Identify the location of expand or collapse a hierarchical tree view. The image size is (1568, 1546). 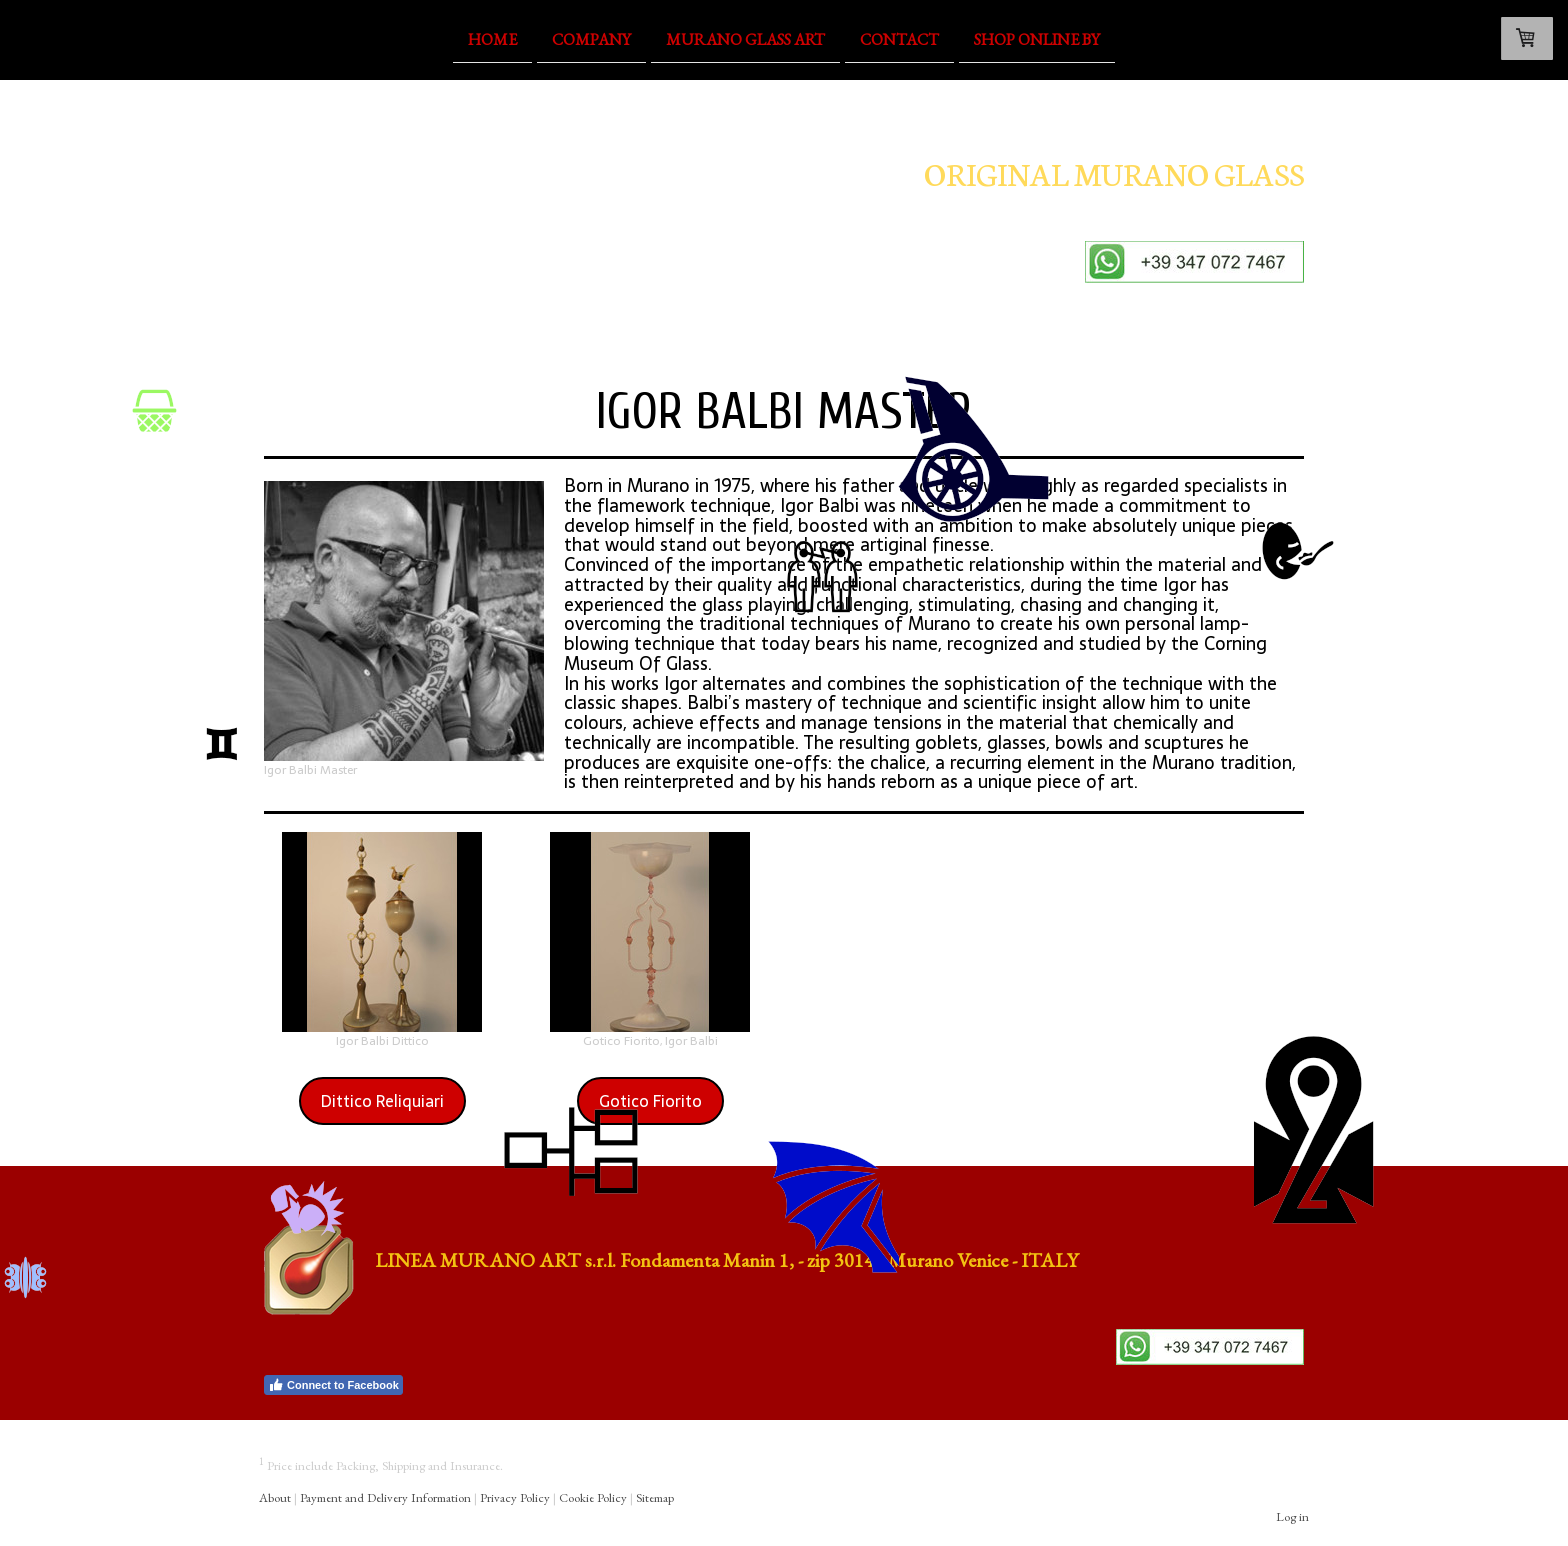
(571, 1150).